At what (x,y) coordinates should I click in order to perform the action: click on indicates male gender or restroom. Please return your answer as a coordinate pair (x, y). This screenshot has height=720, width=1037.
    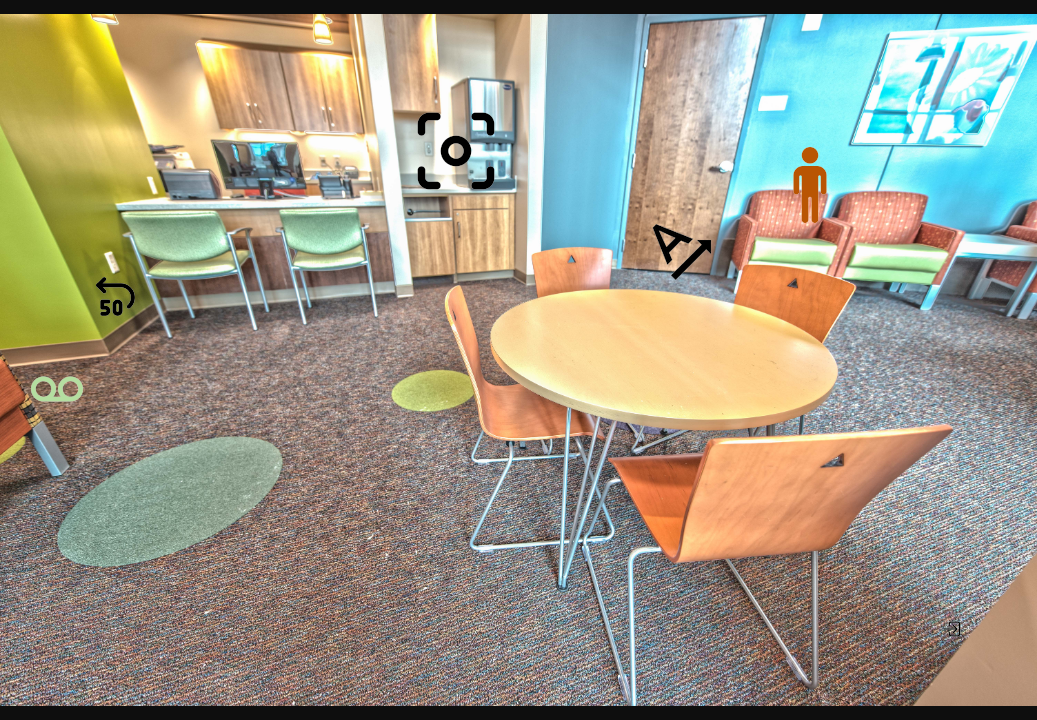
    Looking at the image, I should click on (810, 185).